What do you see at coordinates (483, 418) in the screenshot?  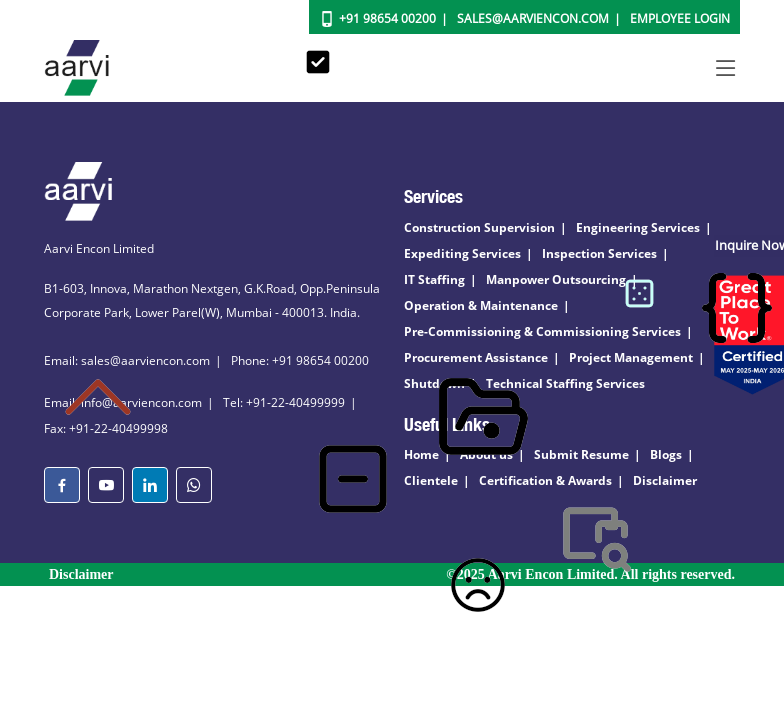 I see `indicates an open folder with new or unread content` at bounding box center [483, 418].